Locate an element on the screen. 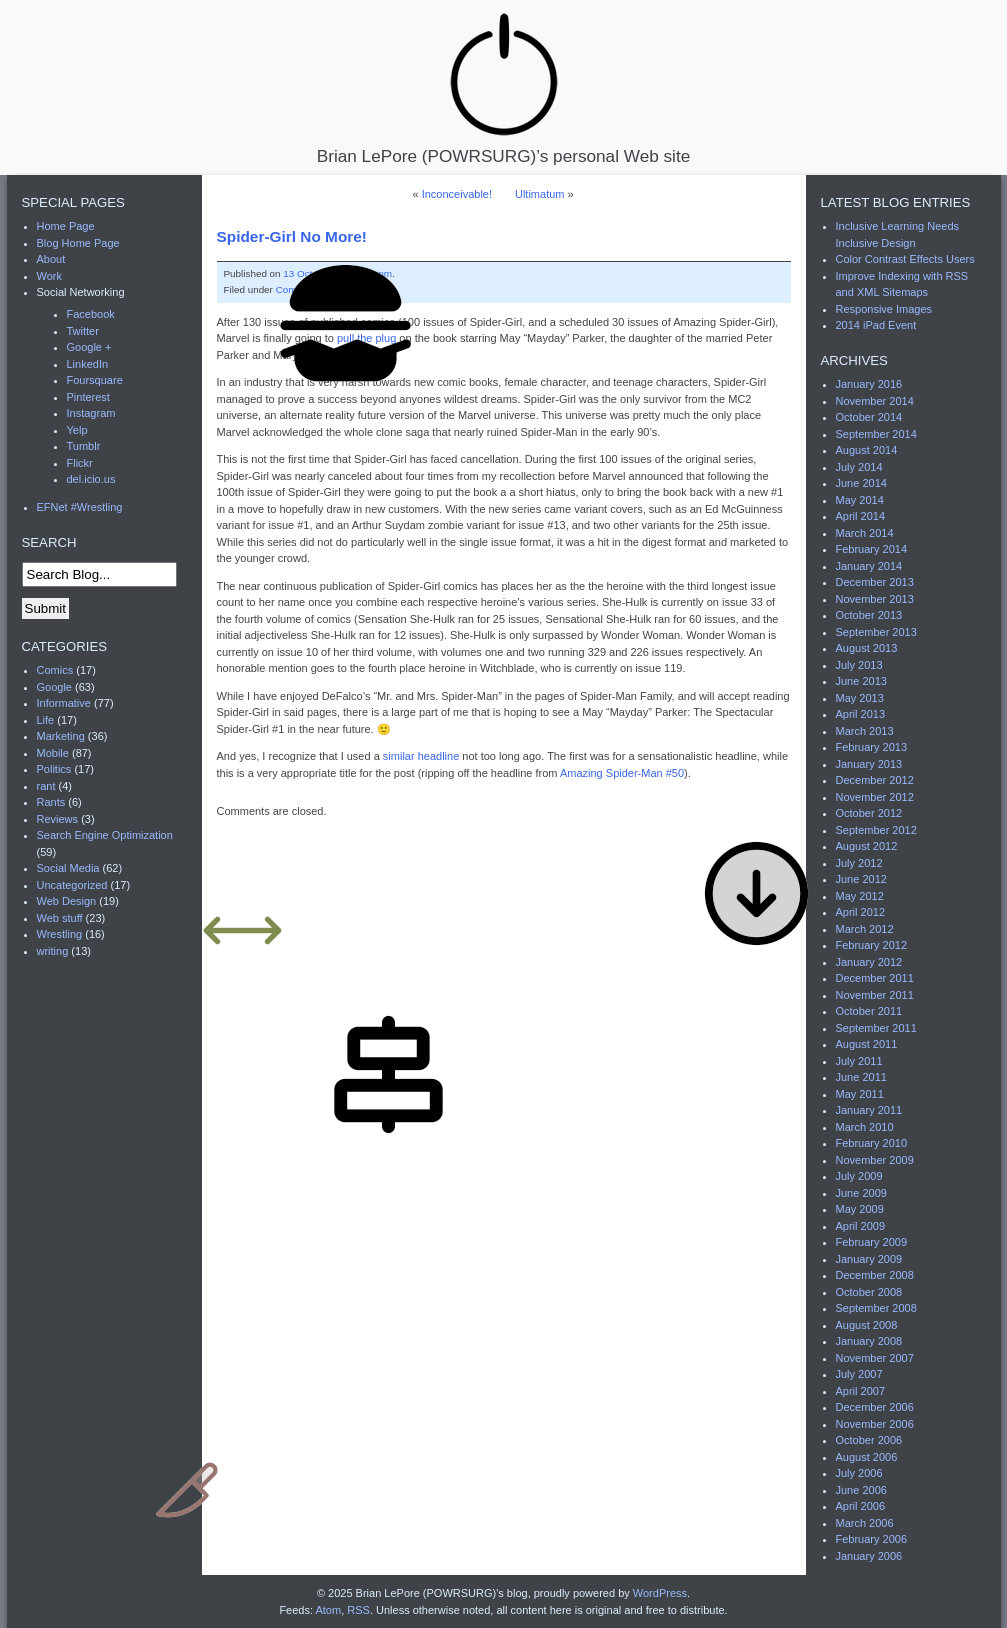 This screenshot has height=1628, width=1007. open navigation menu is located at coordinates (345, 325).